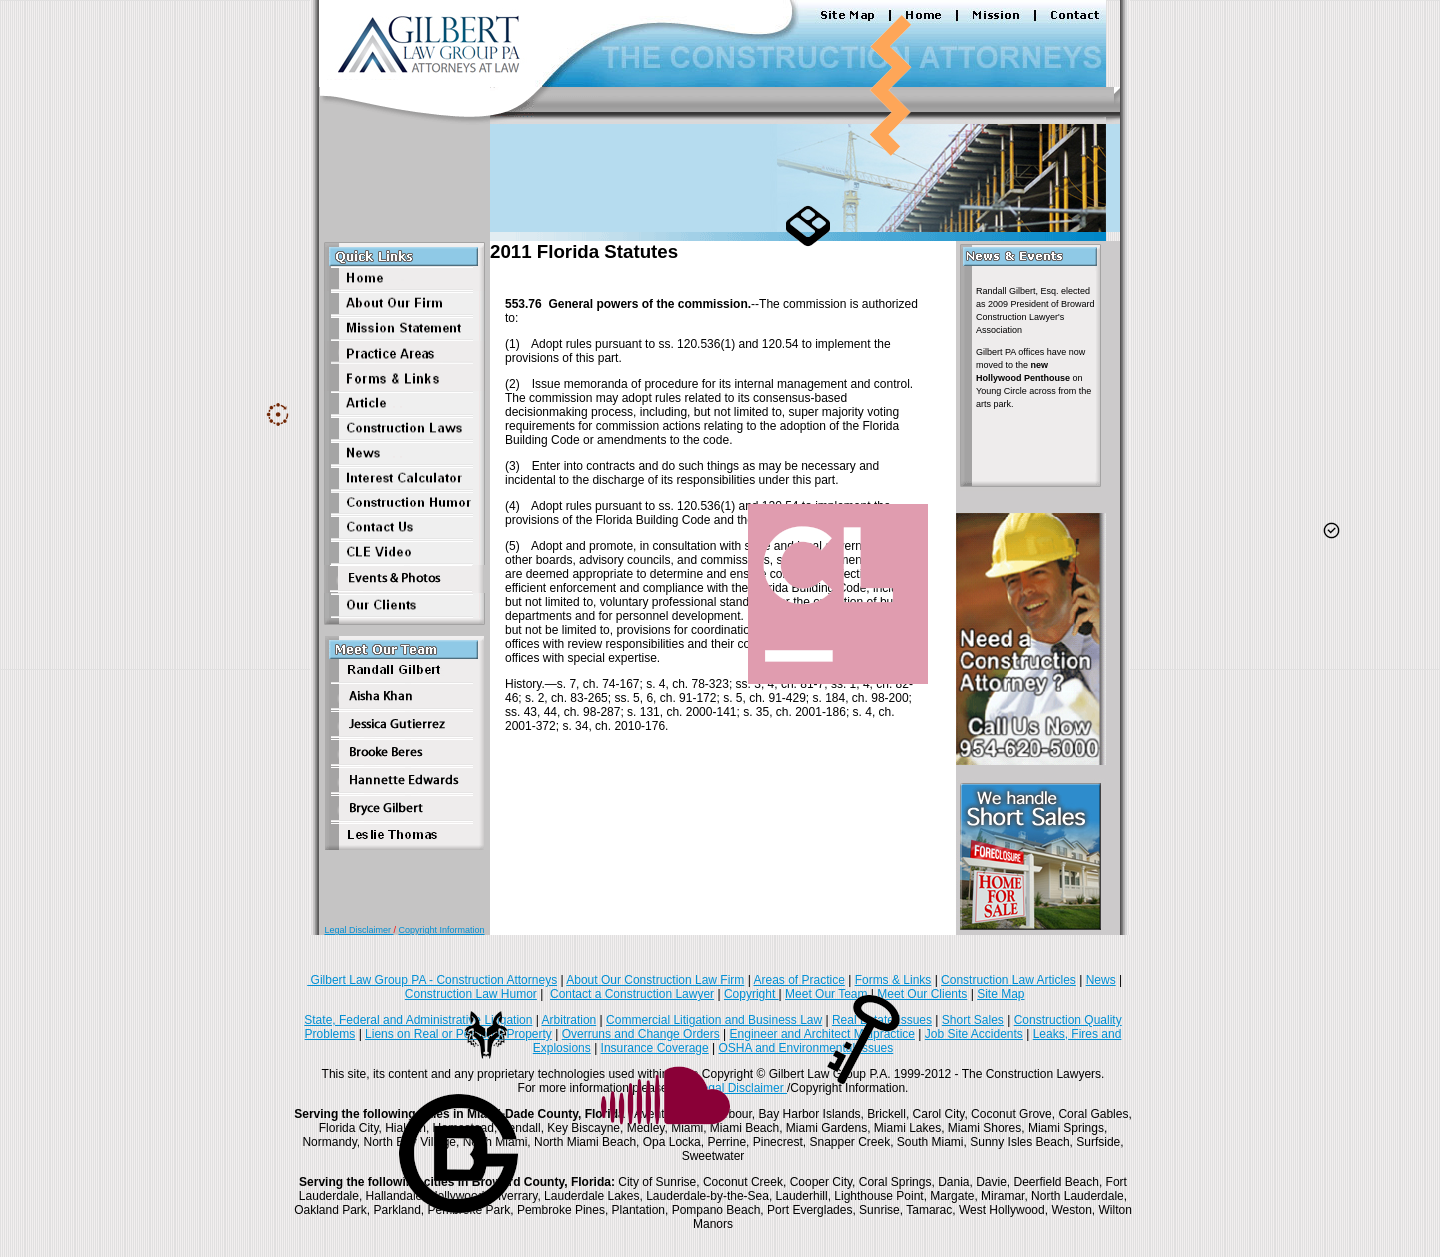 This screenshot has height=1257, width=1440. Describe the element at coordinates (1331, 530) in the screenshot. I see `indicates a completed or successful action` at that location.